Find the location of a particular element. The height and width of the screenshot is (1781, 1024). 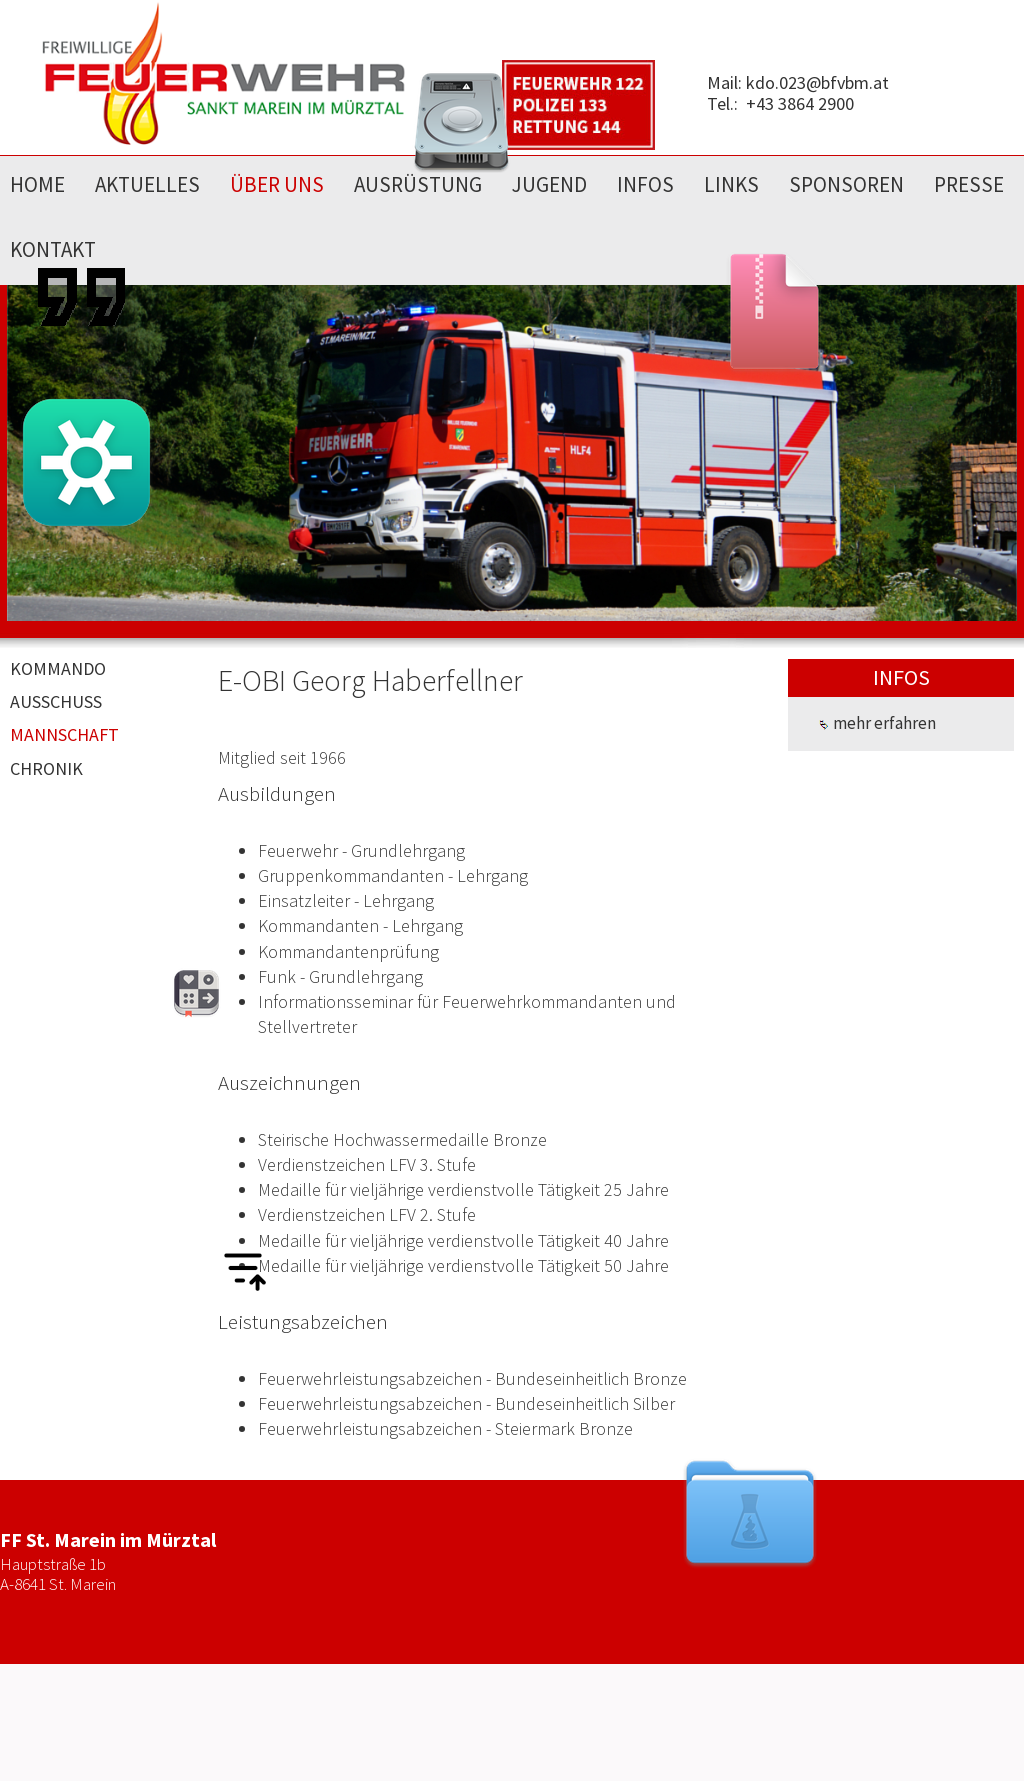

open solaar app for managing logitech wireless devices is located at coordinates (86, 462).